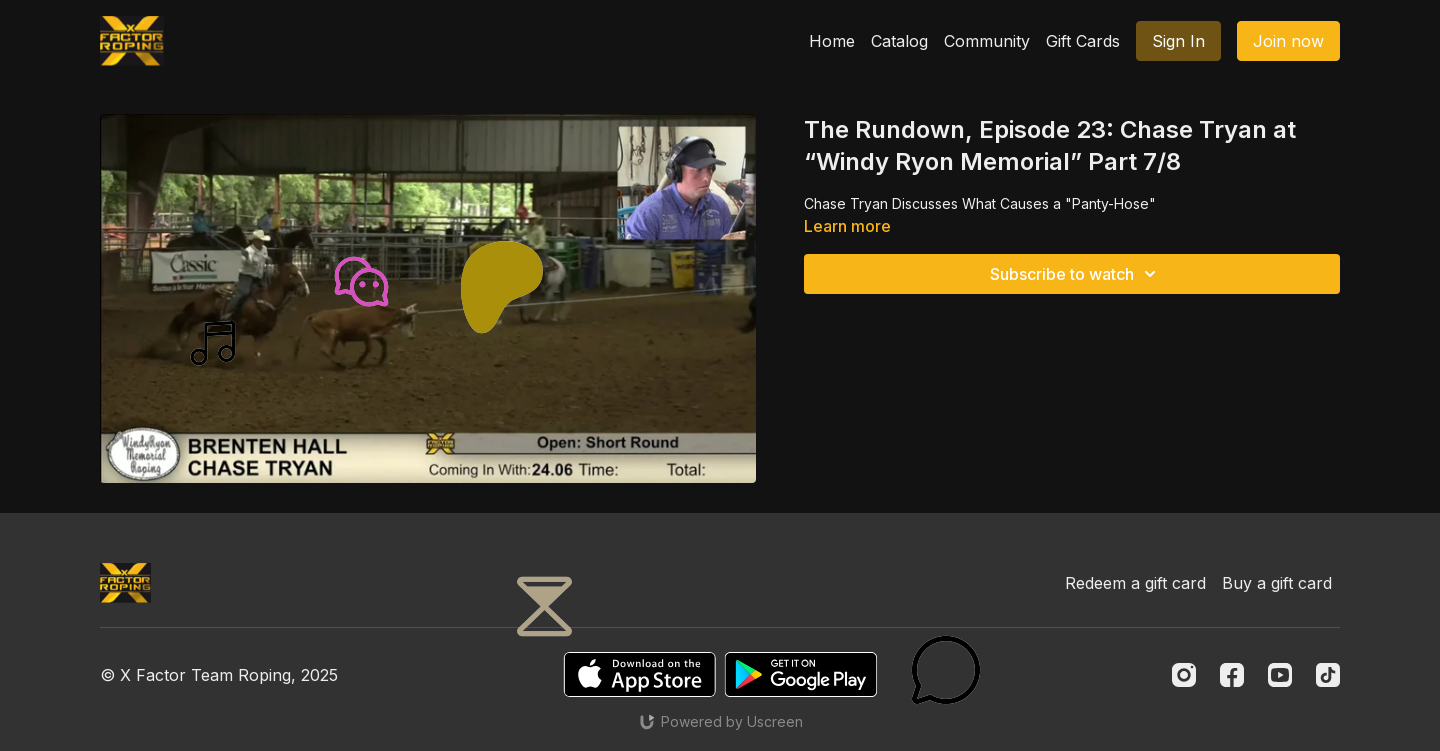  What do you see at coordinates (498, 285) in the screenshot?
I see `link to patreon creator page` at bounding box center [498, 285].